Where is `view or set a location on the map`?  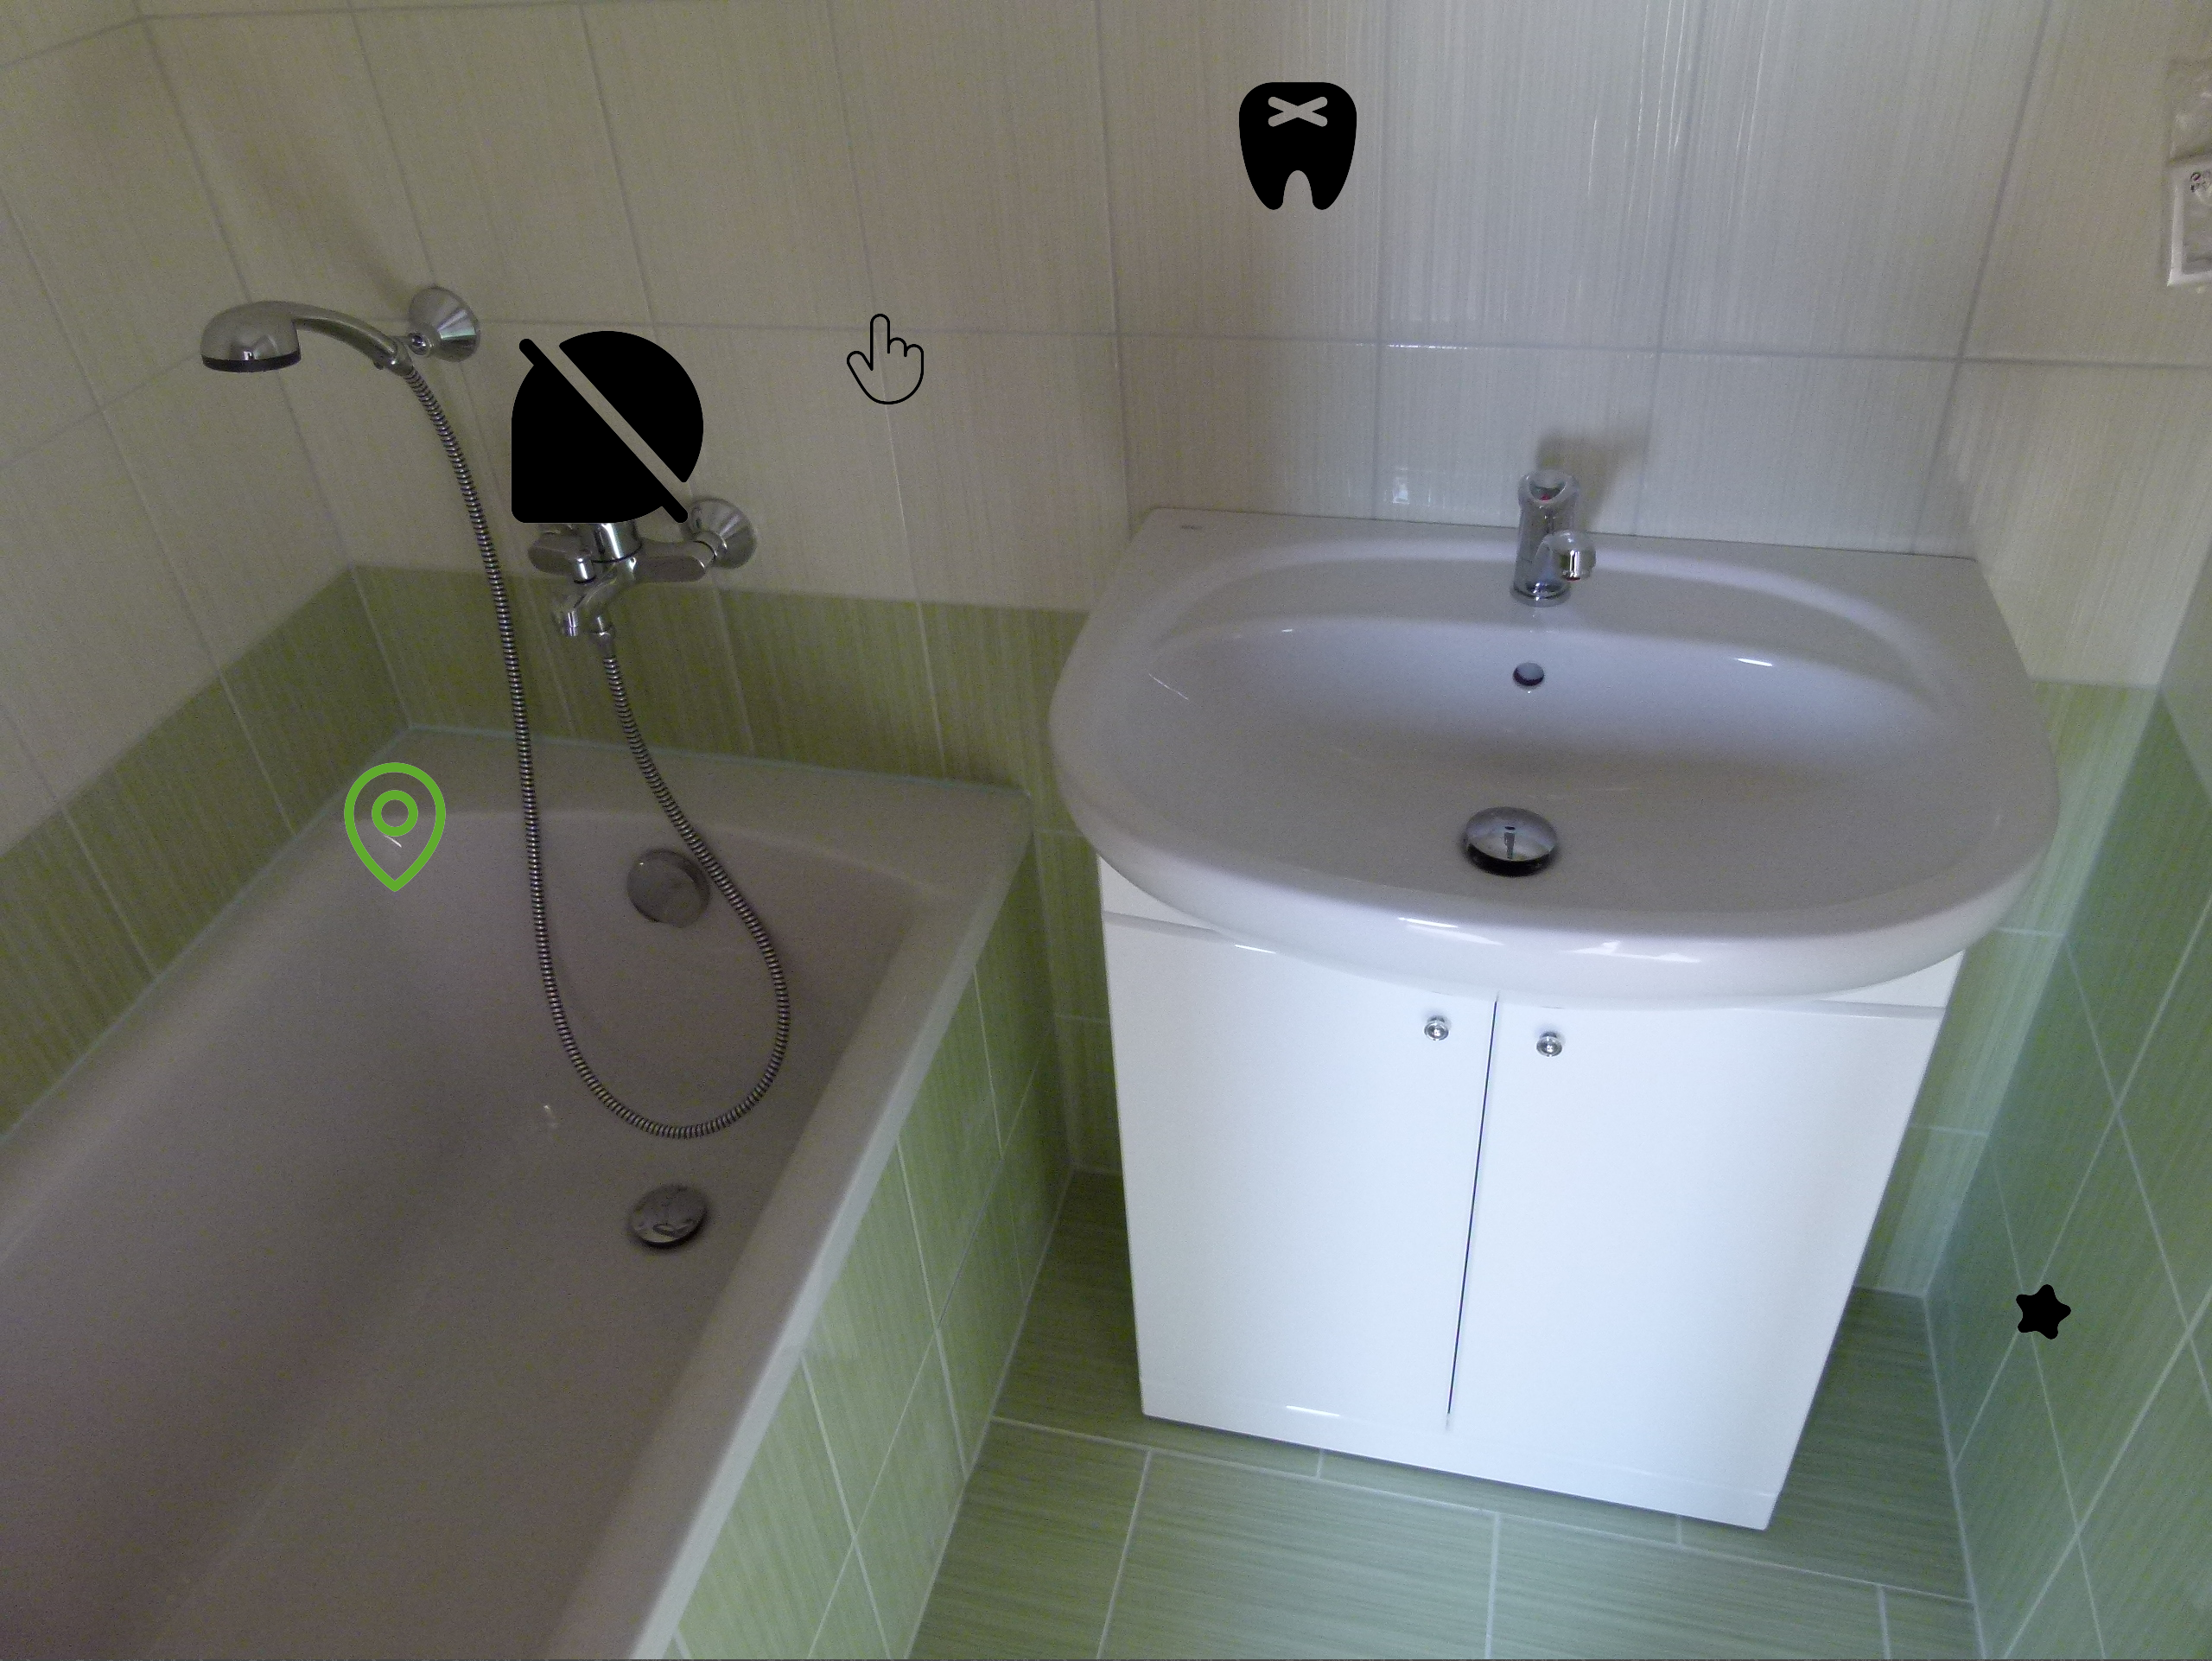
view or set a location on the map is located at coordinates (395, 827).